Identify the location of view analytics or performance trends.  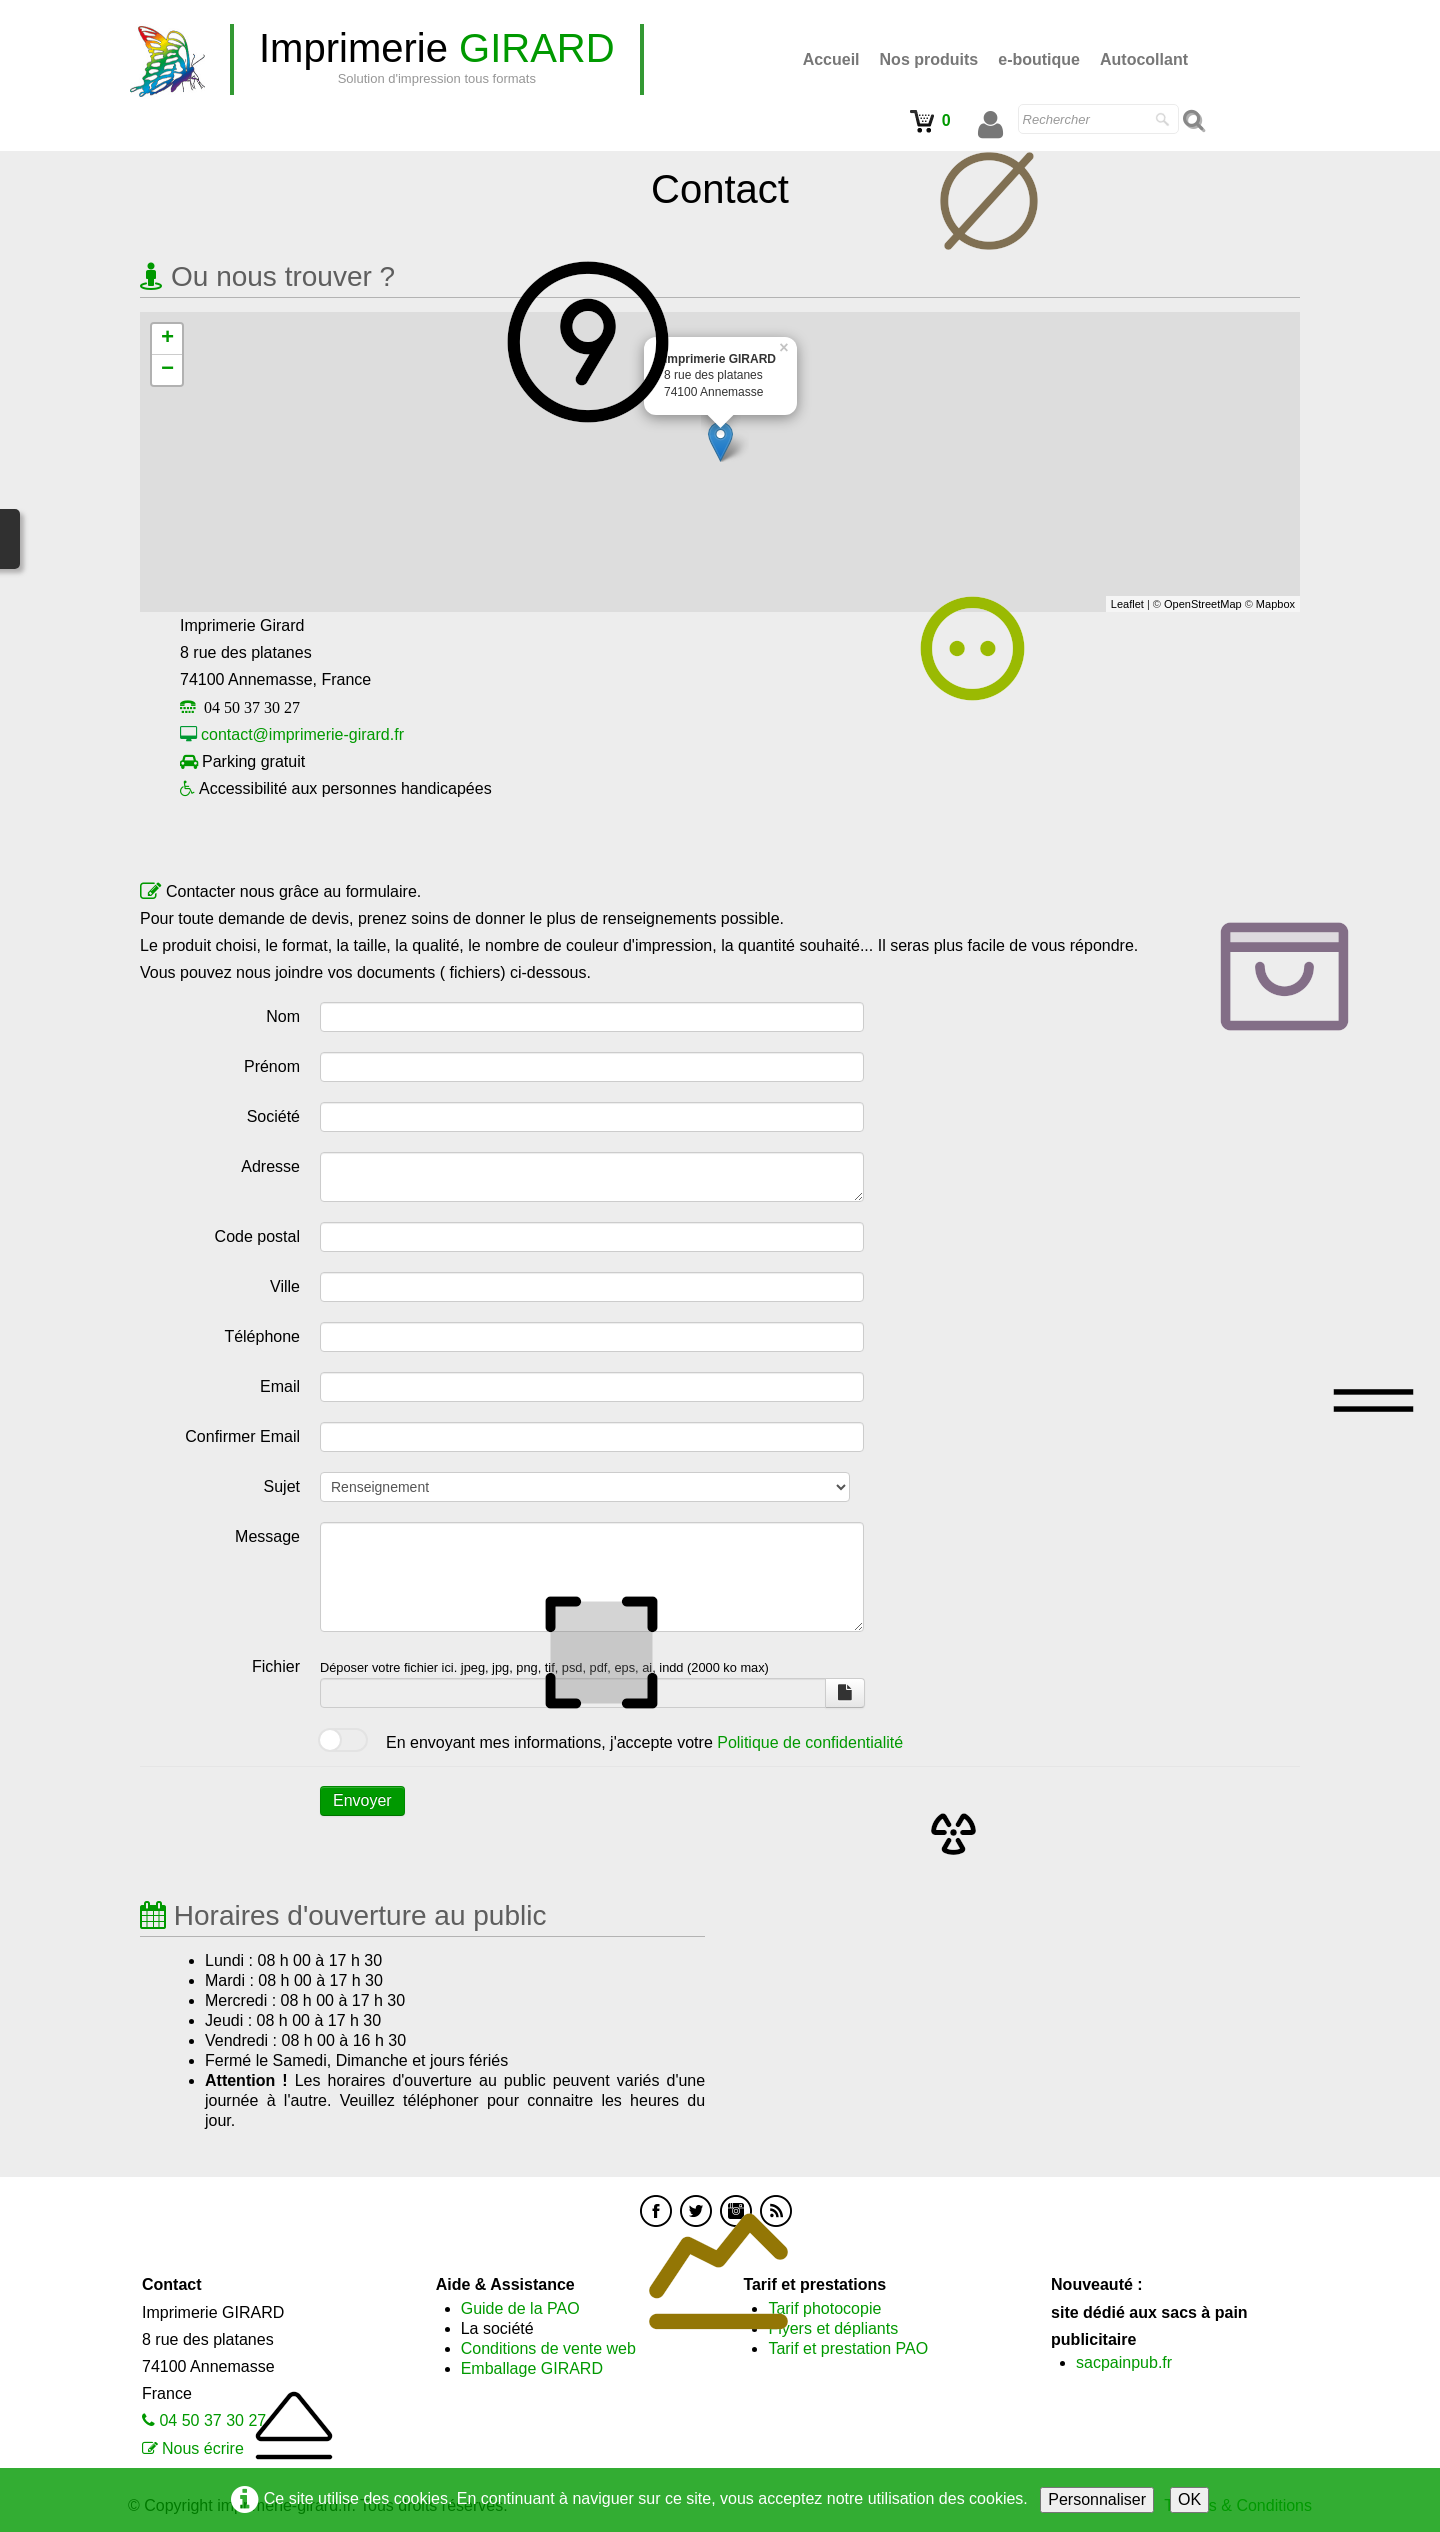
(718, 2267).